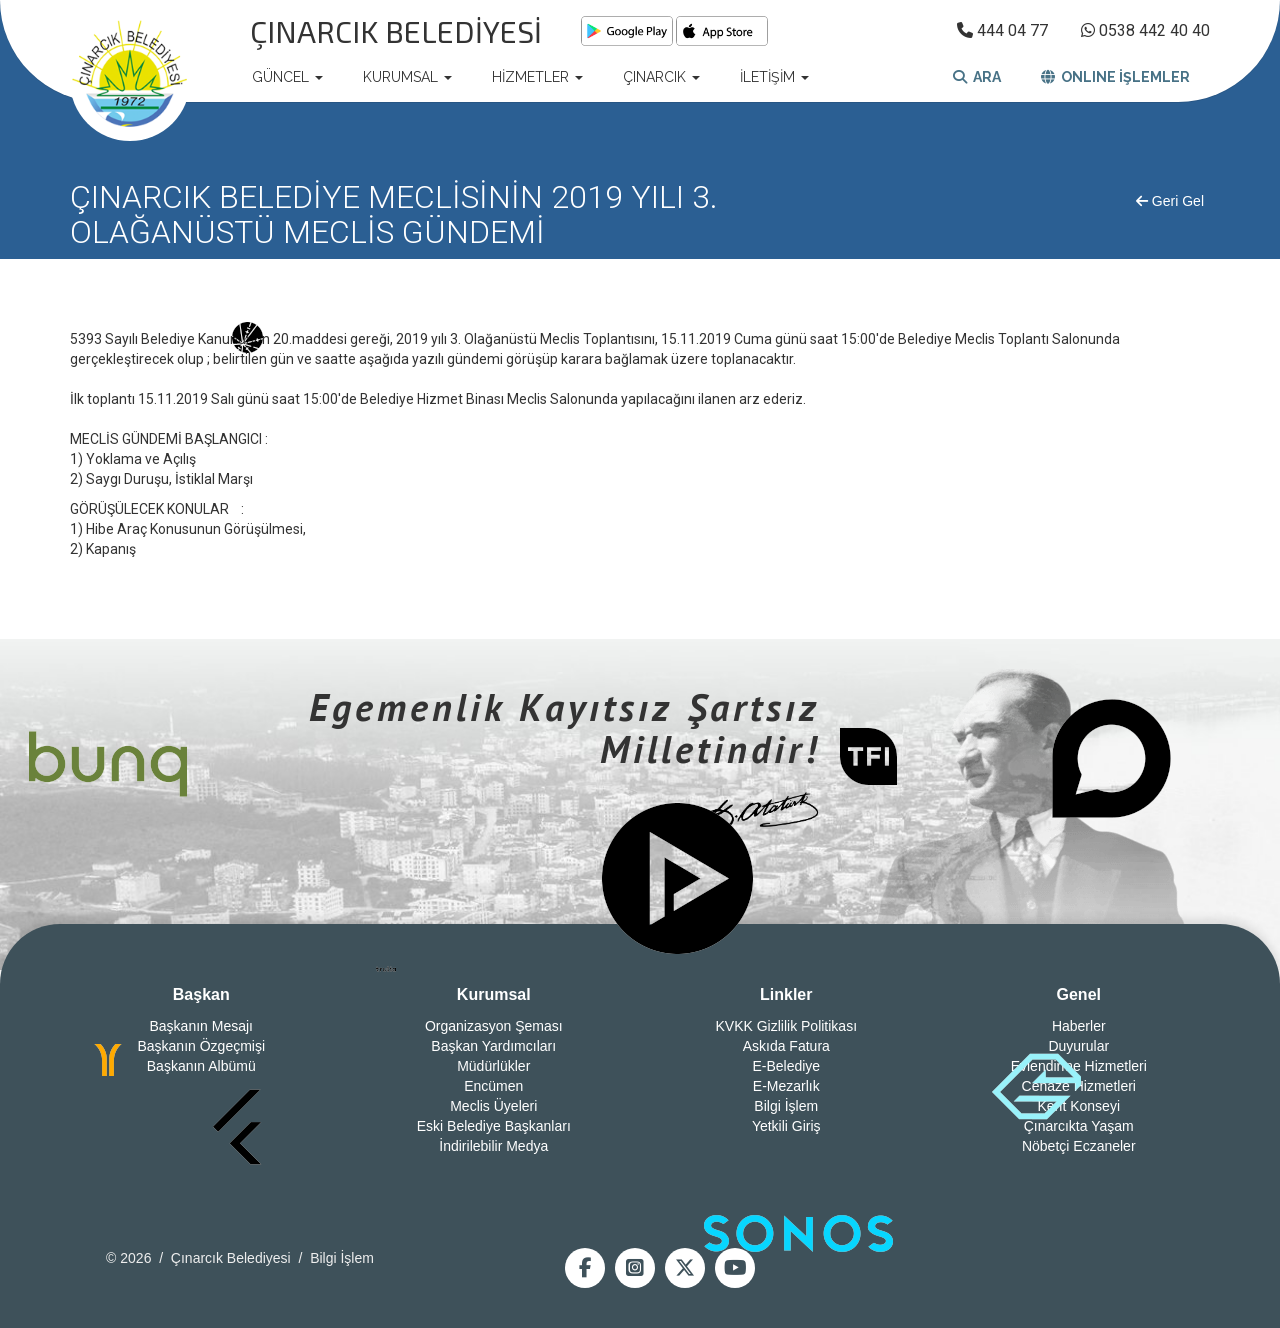 This screenshot has height=1328, width=1280. What do you see at coordinates (798, 1233) in the screenshot?
I see `open the Sonos app` at bounding box center [798, 1233].